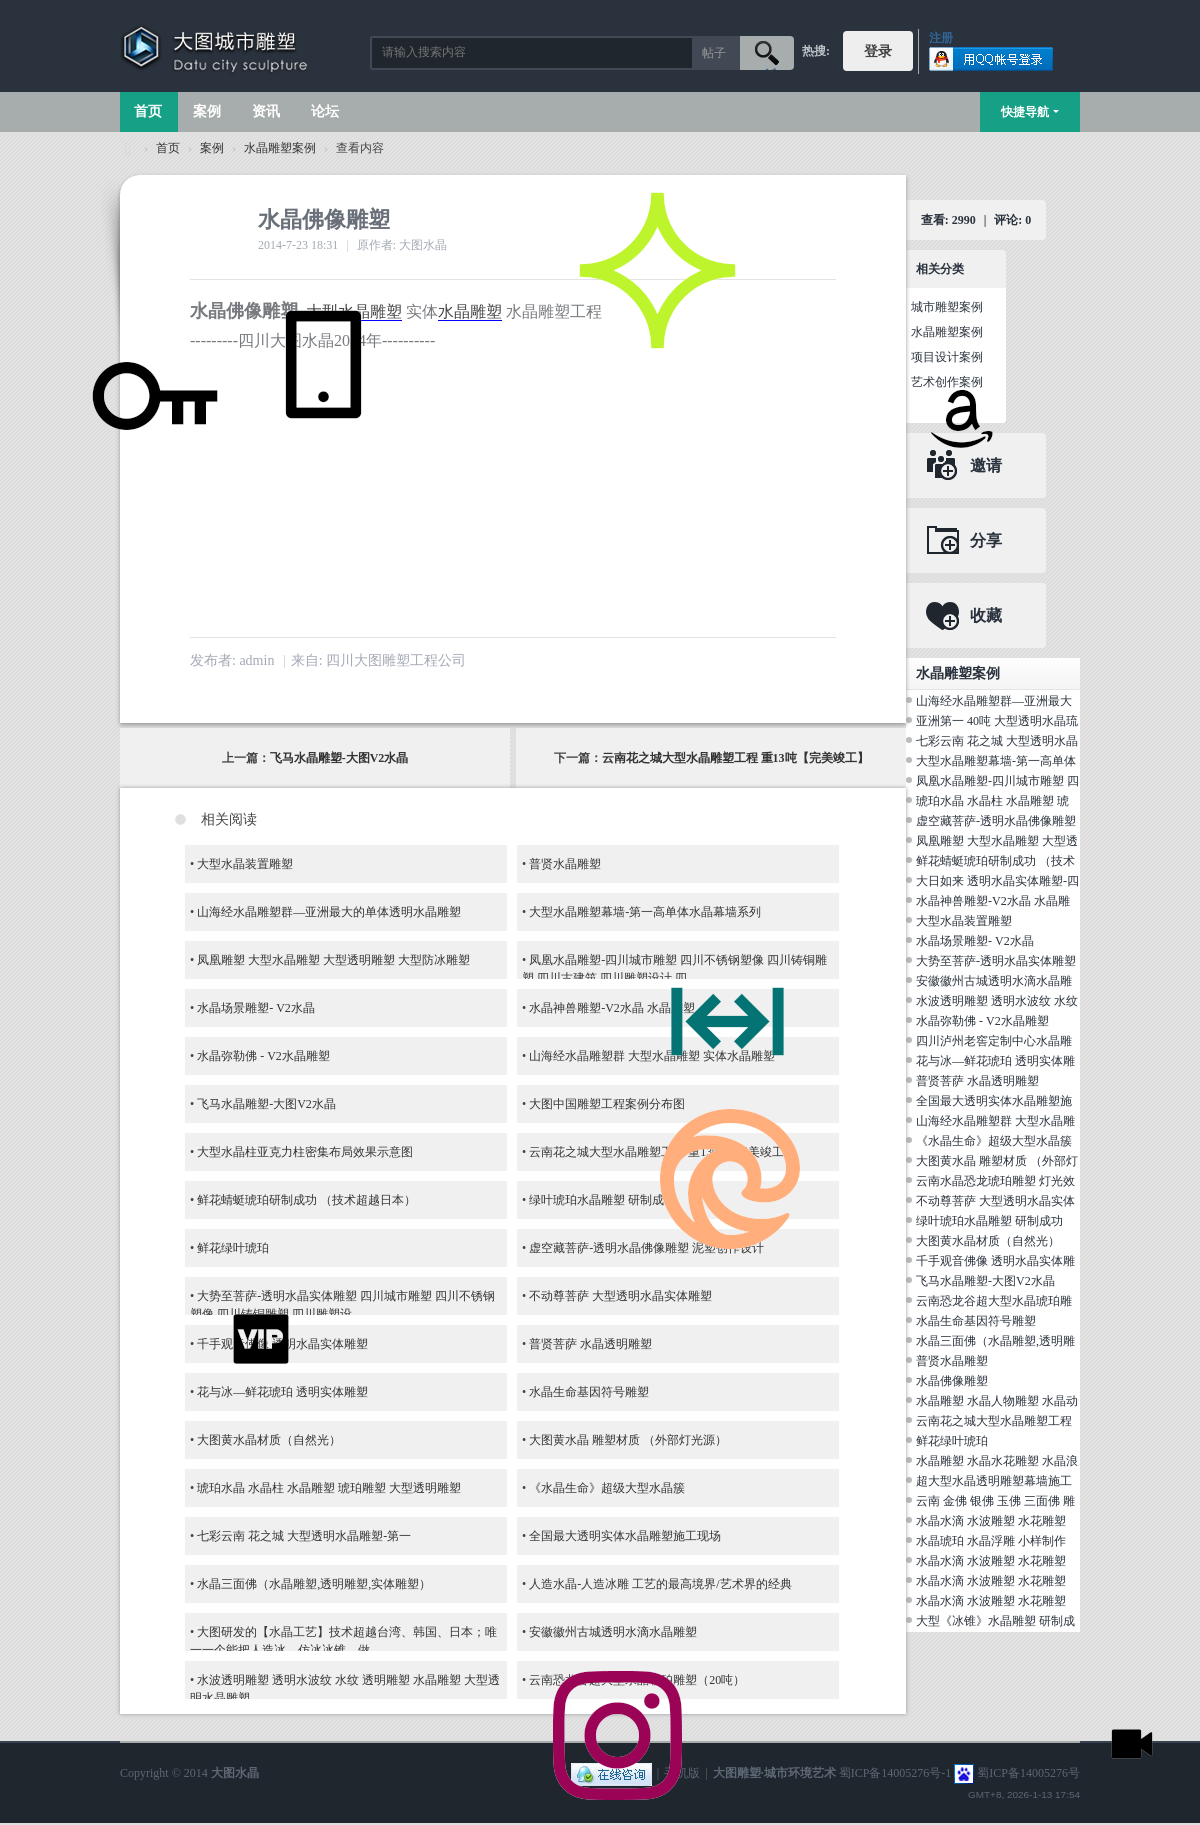 The height and width of the screenshot is (1825, 1200). Describe the element at coordinates (323, 364) in the screenshot. I see `access mobile device settings` at that location.